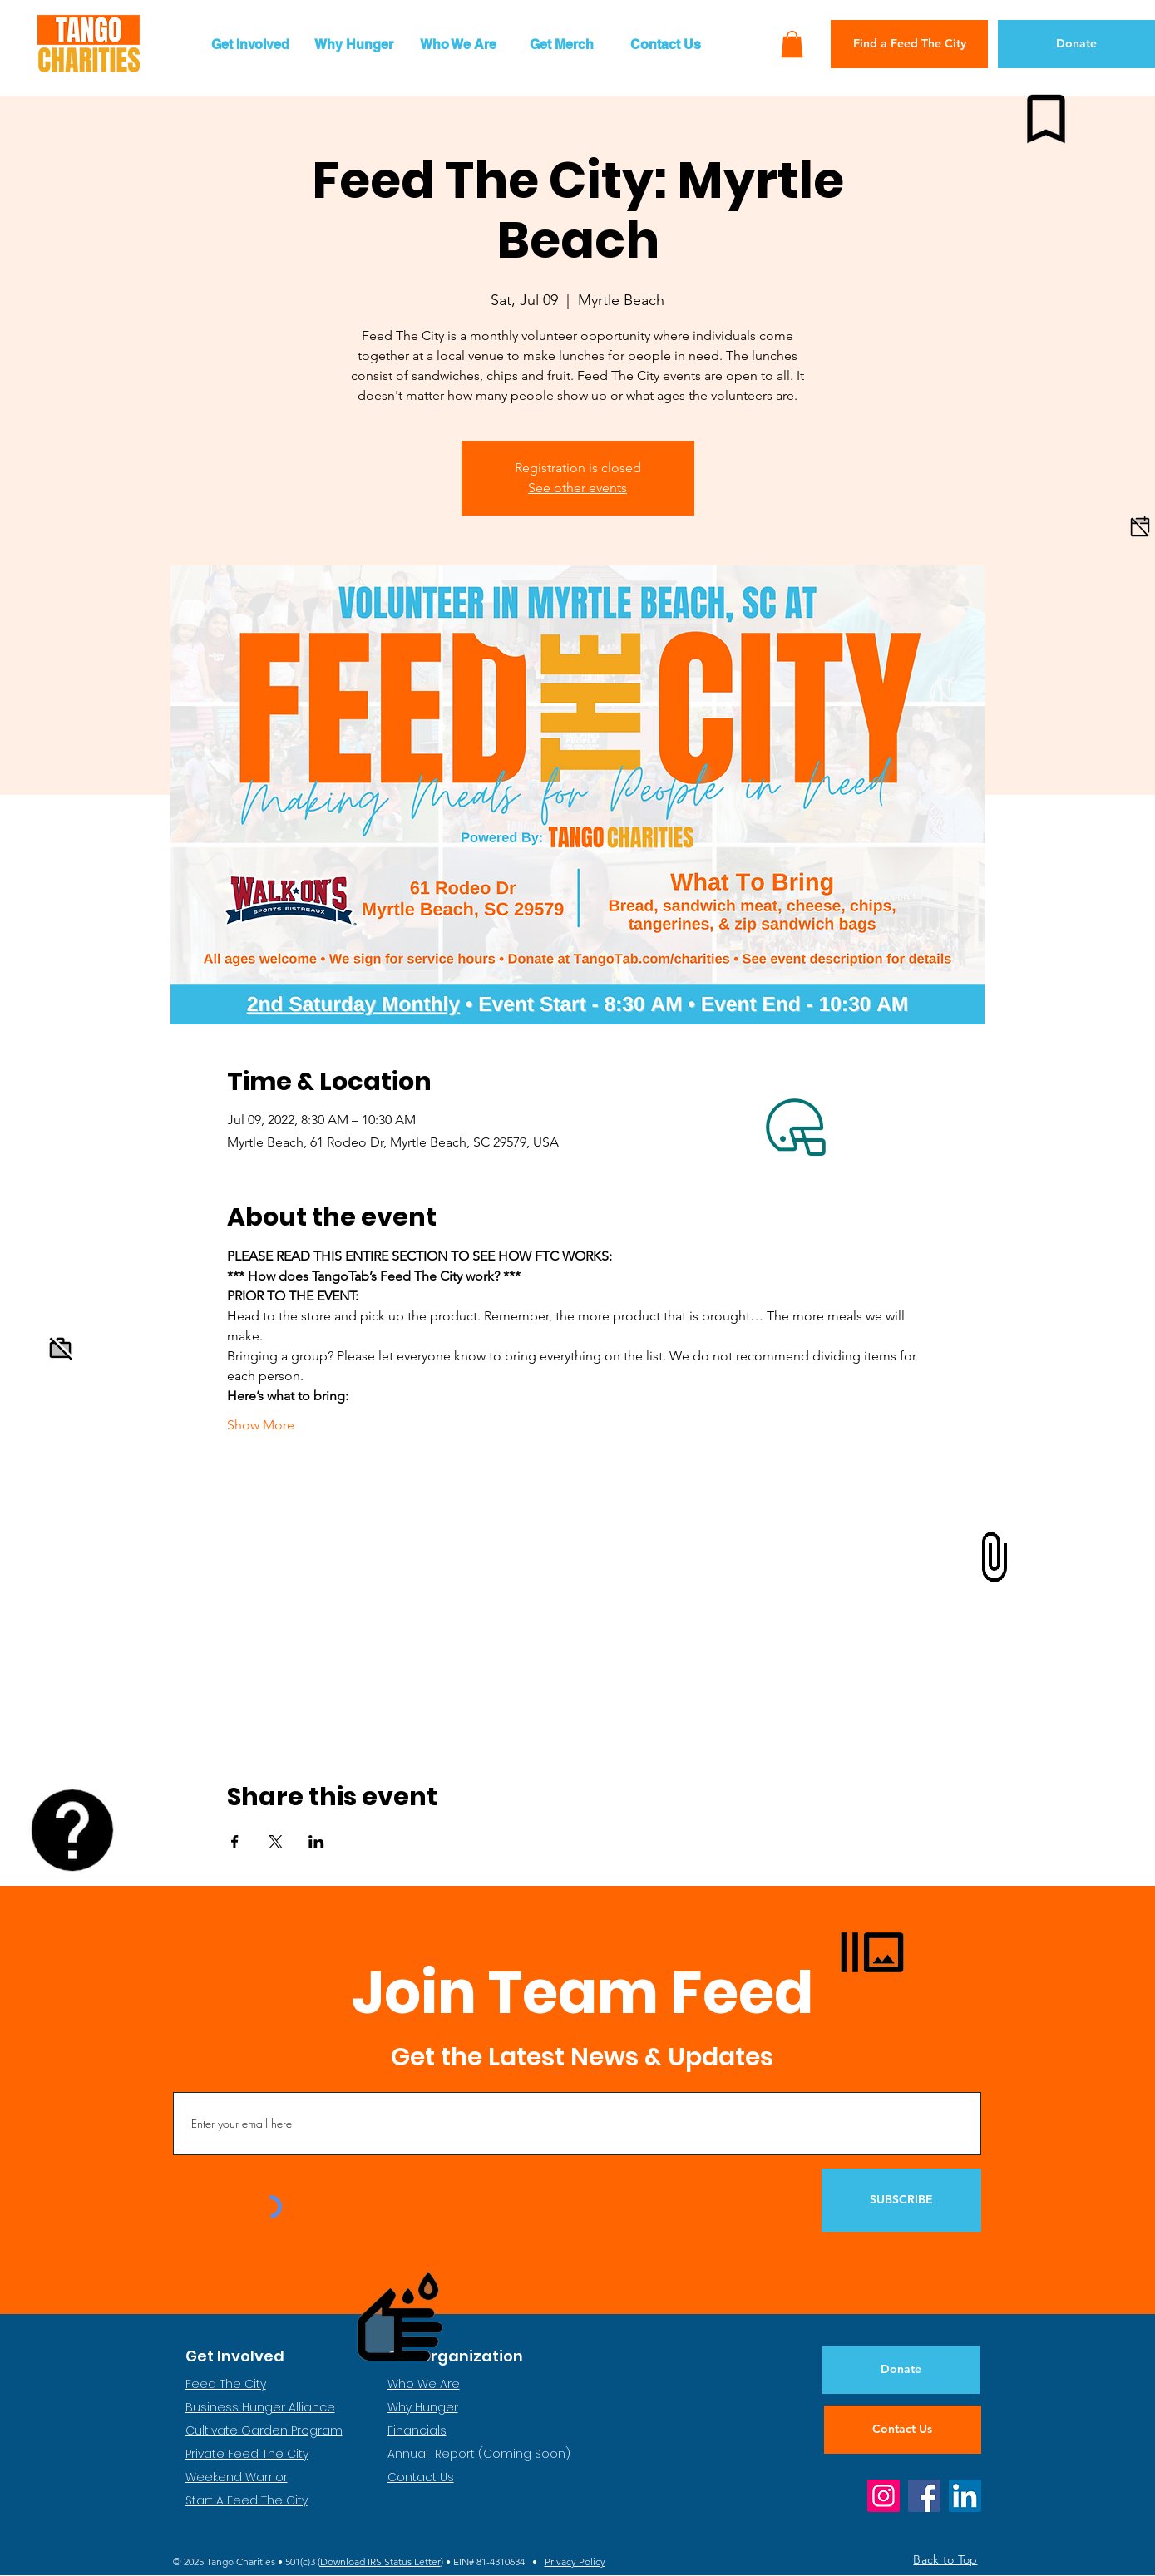 The image size is (1155, 2576). Describe the element at coordinates (72, 1830) in the screenshot. I see `access help or support information` at that location.